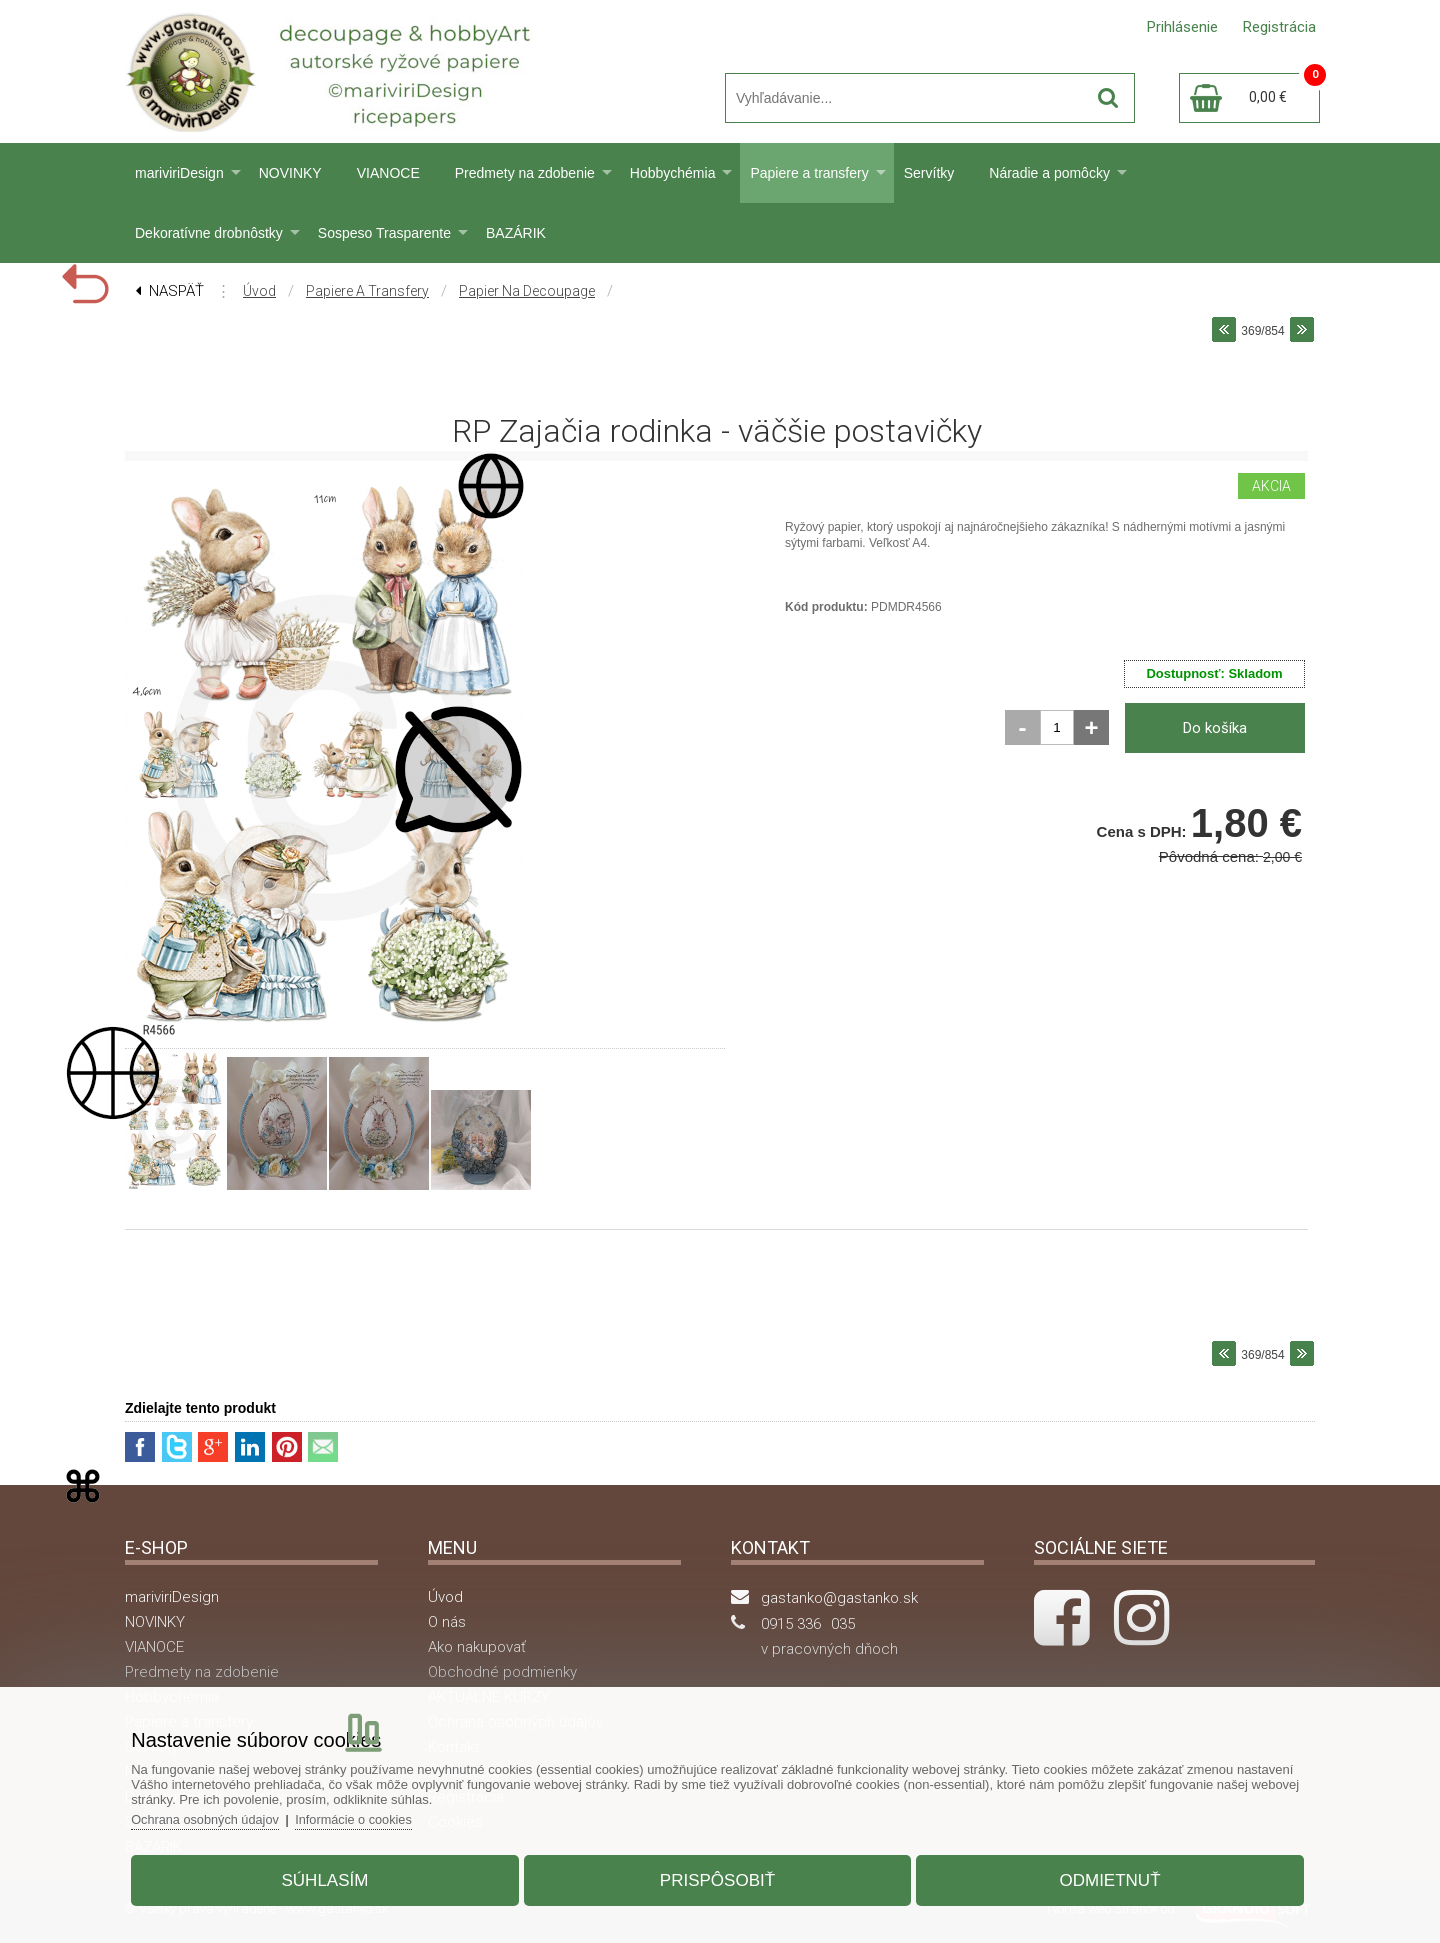 The width and height of the screenshot is (1440, 1943). I want to click on mute or disable chat notifications, so click(458, 769).